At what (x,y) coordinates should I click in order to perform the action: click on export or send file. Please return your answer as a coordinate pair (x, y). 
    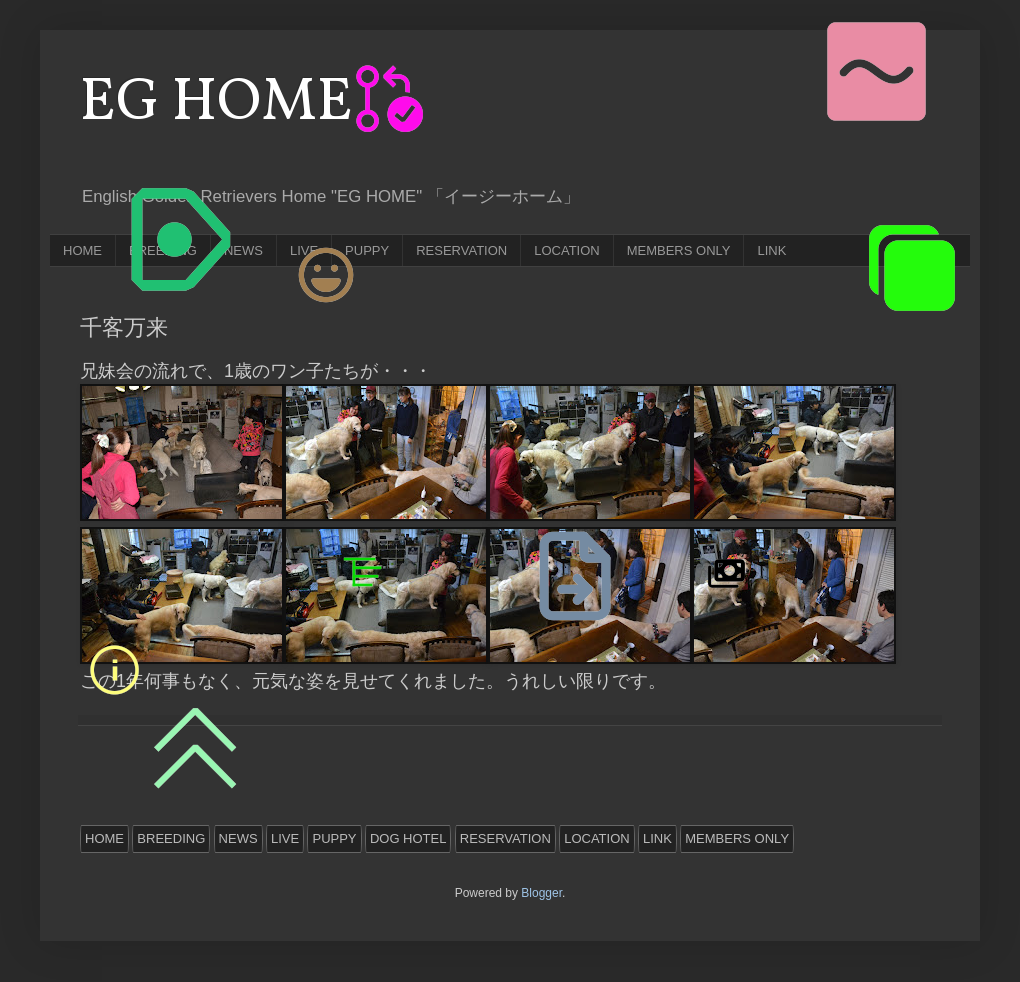
    Looking at the image, I should click on (575, 576).